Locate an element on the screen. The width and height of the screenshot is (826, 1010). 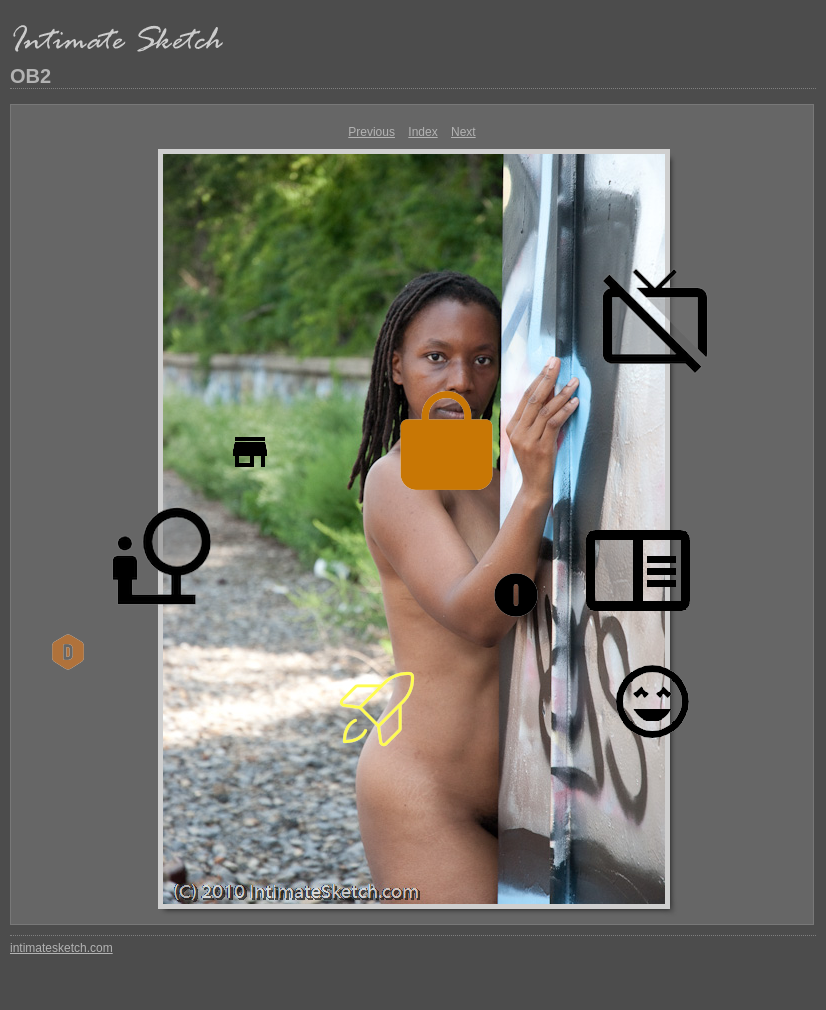
launch or deploy a project is located at coordinates (378, 707).